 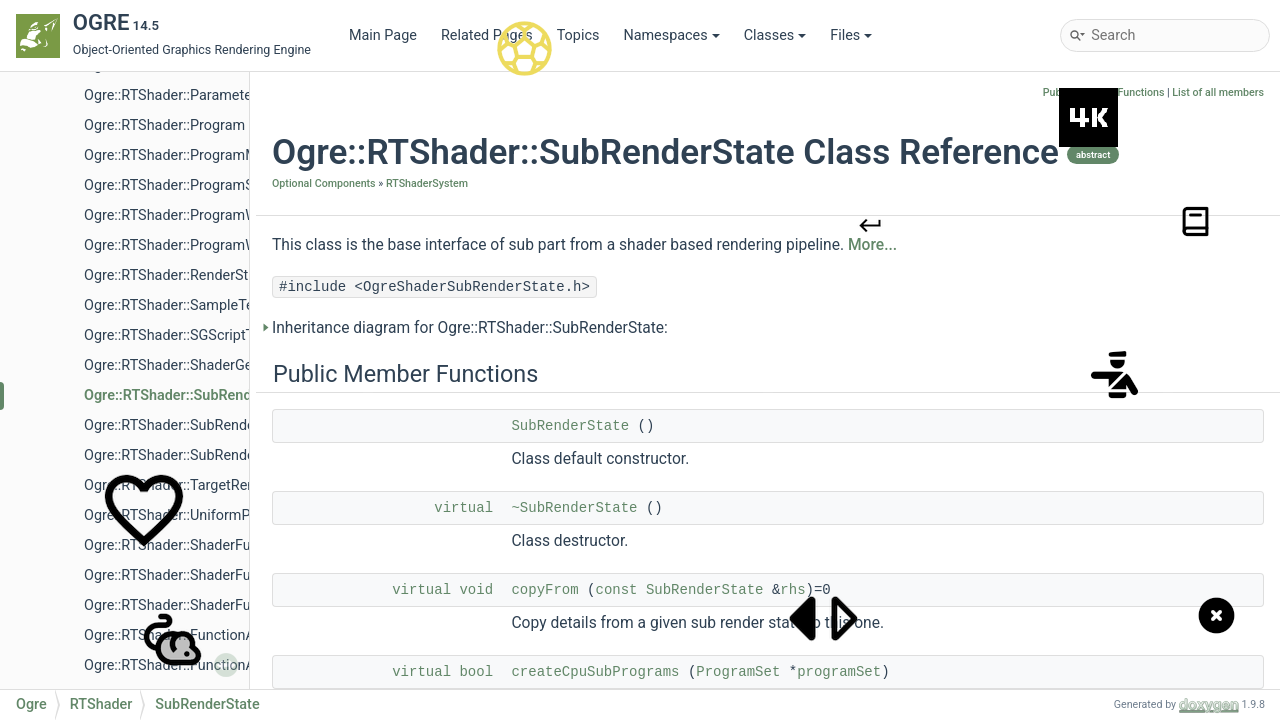 I want to click on open a book or reading app, so click(x=1195, y=221).